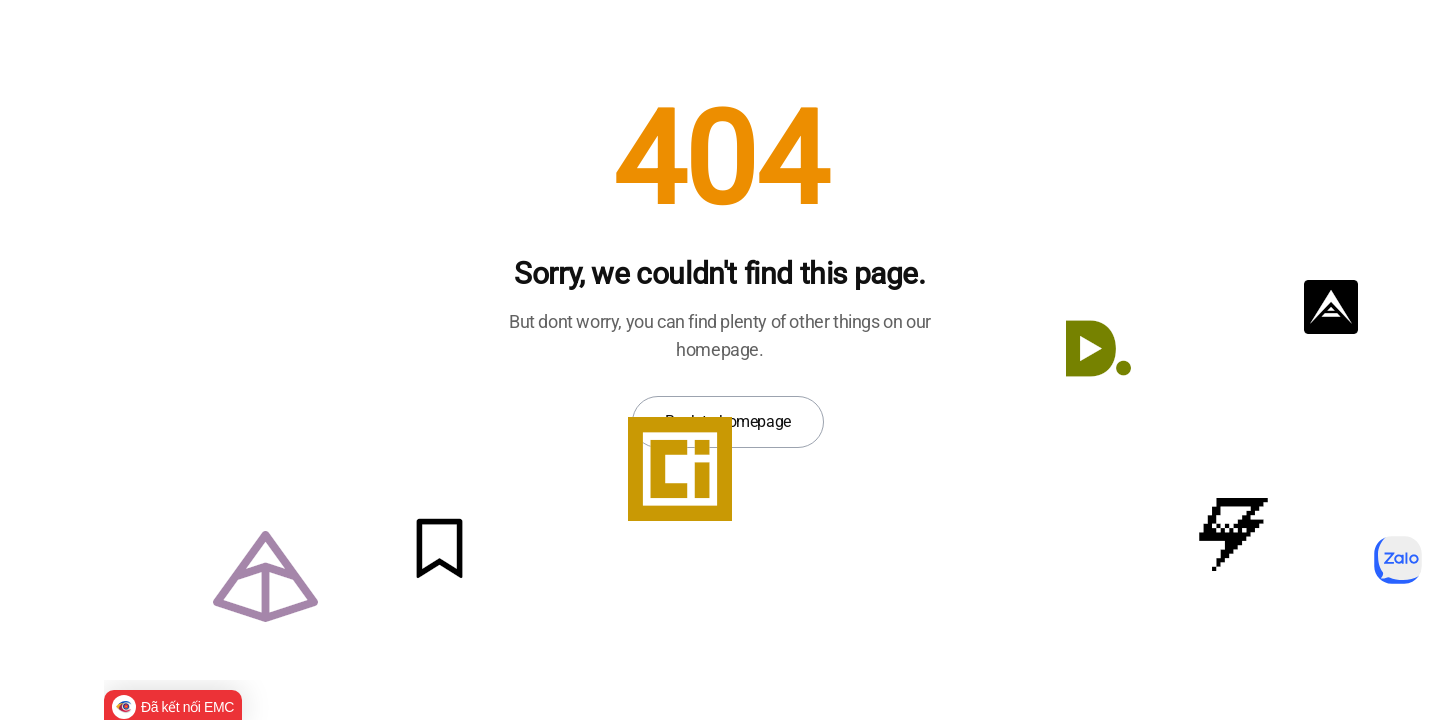 The image size is (1440, 720). I want to click on ark ecosystem logo, so click(1331, 307).